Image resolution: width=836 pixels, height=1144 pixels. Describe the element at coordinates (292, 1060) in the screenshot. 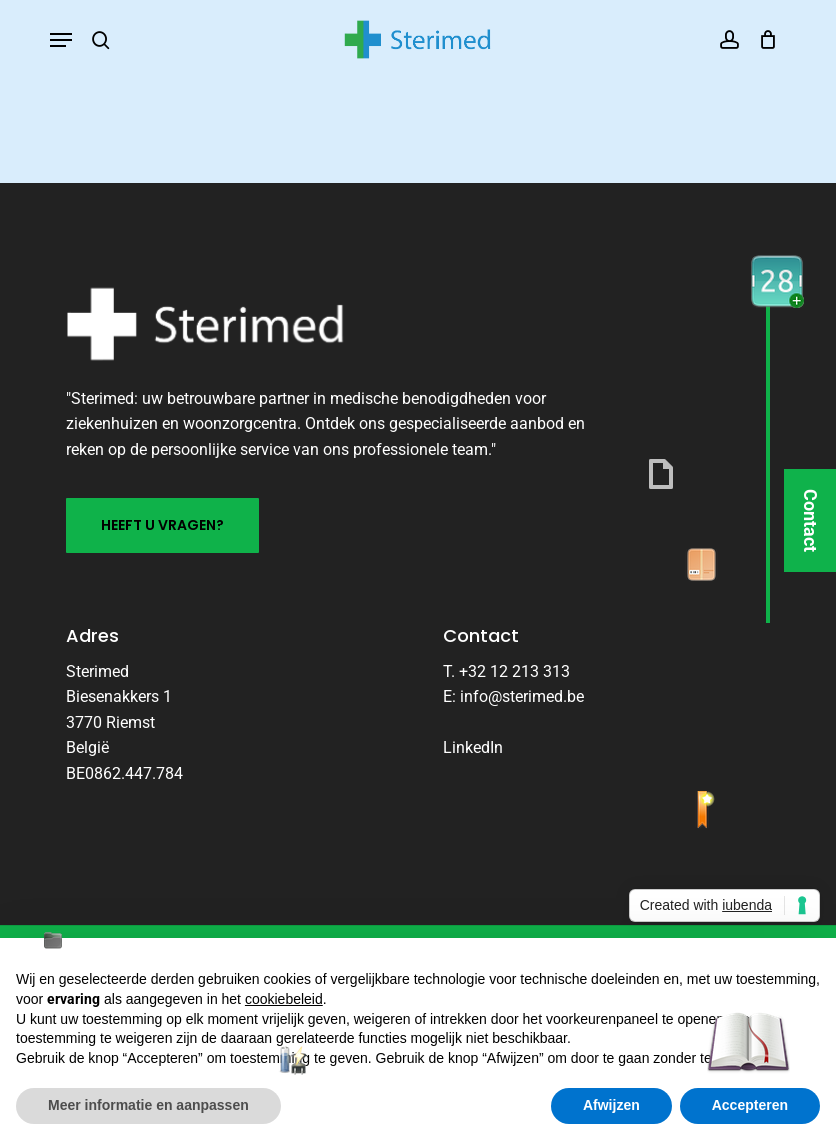

I see `indicates battery is charging with good charge level` at that location.